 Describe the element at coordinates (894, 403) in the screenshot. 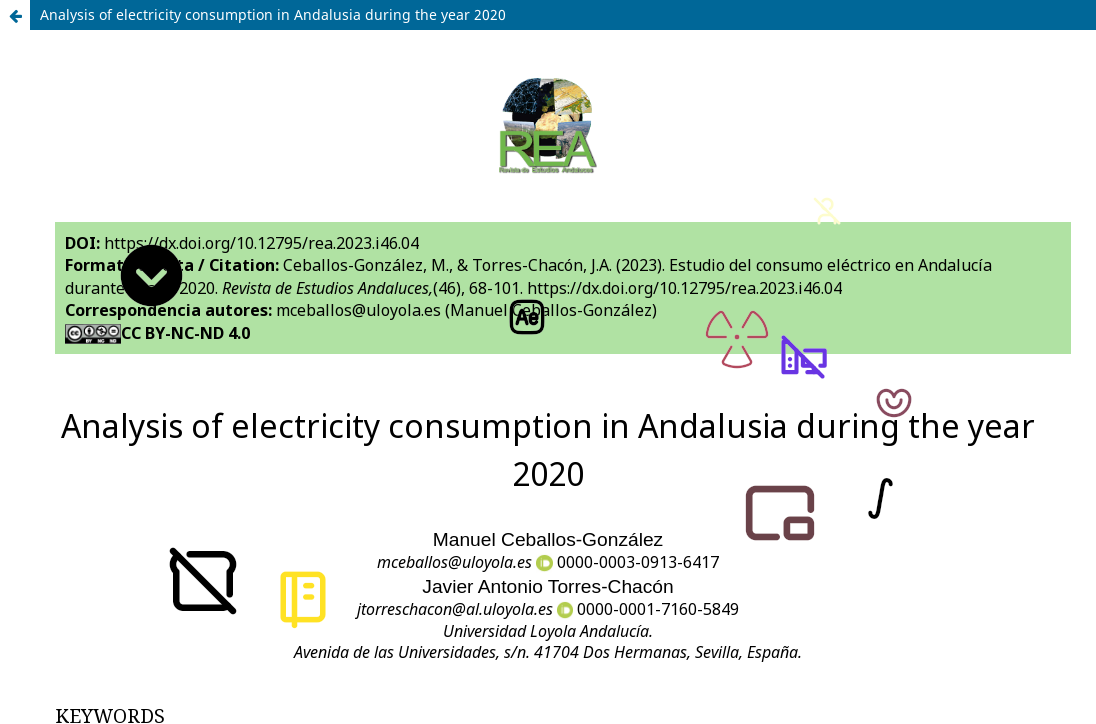

I see `open badoo dating app` at that location.